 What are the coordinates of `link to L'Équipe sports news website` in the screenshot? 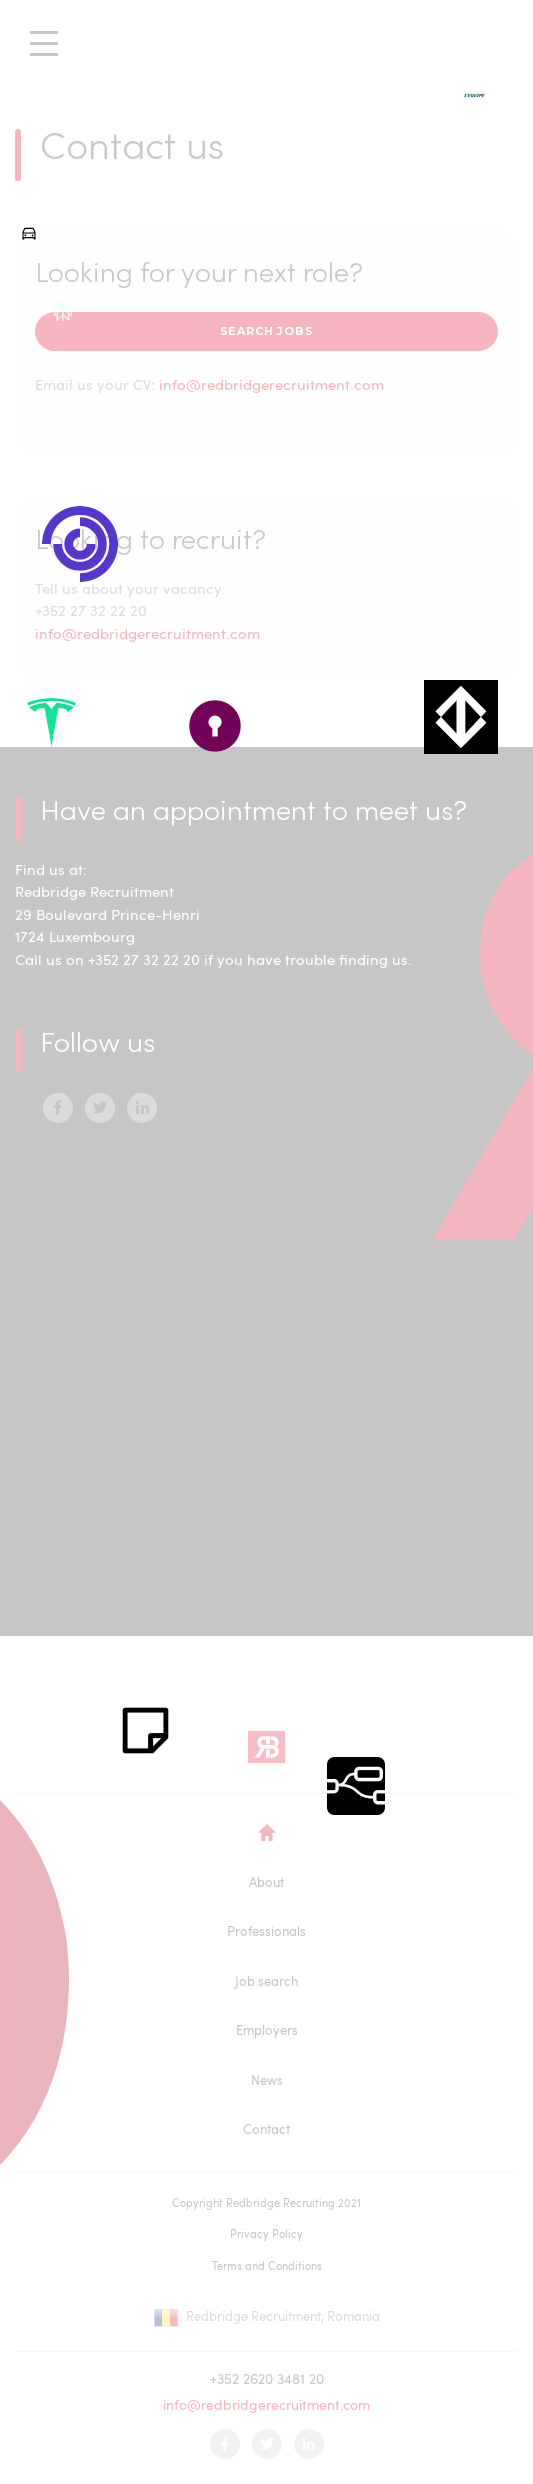 It's located at (474, 95).